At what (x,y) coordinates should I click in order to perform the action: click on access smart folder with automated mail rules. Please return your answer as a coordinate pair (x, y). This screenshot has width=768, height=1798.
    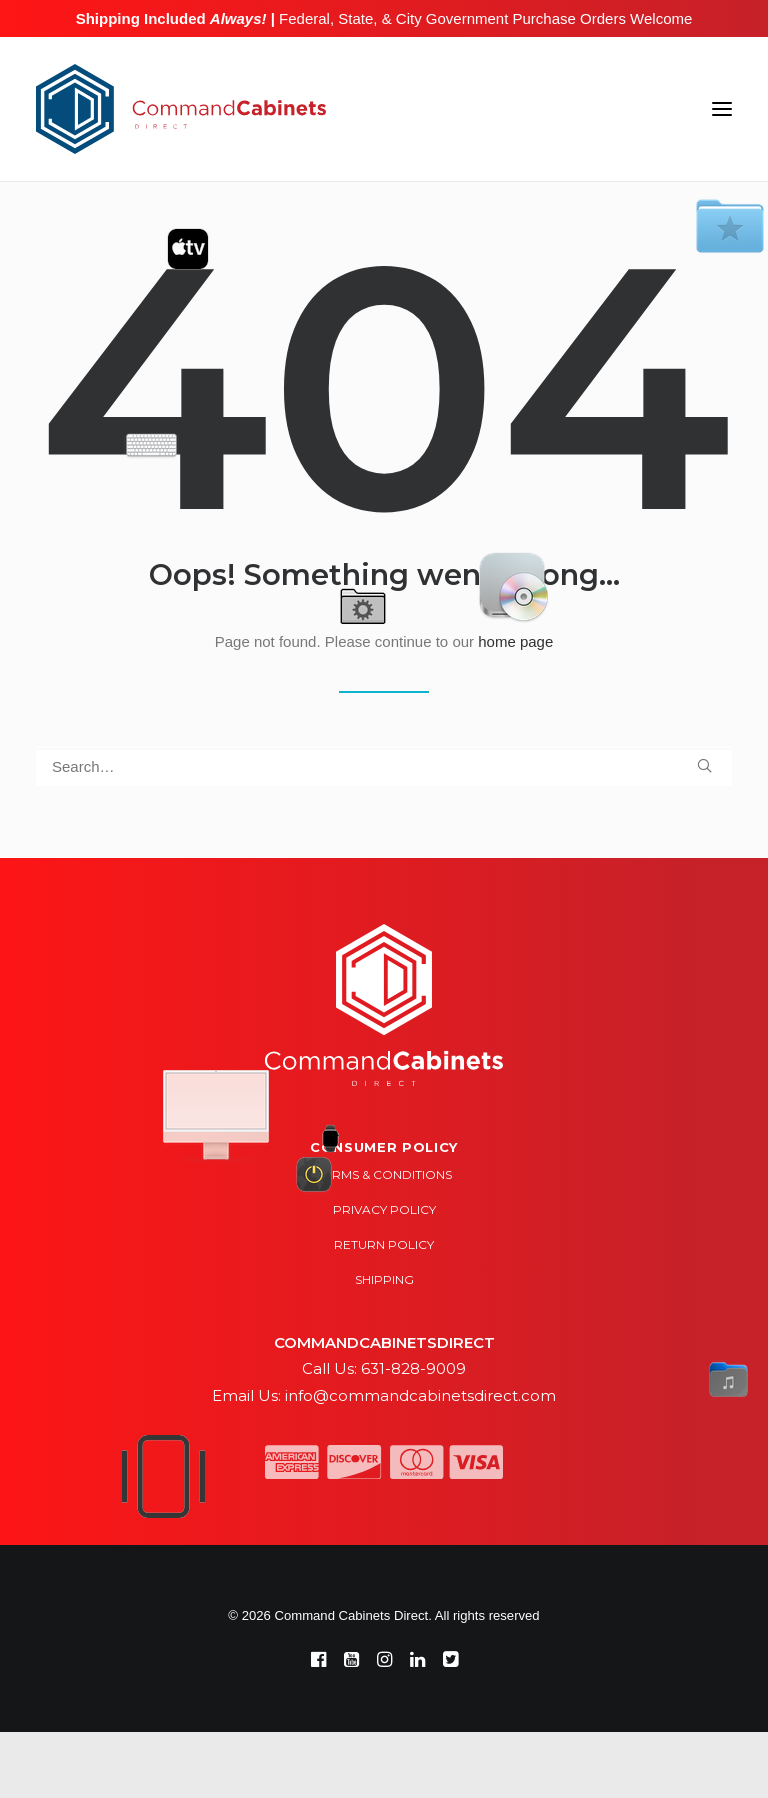
    Looking at the image, I should click on (363, 606).